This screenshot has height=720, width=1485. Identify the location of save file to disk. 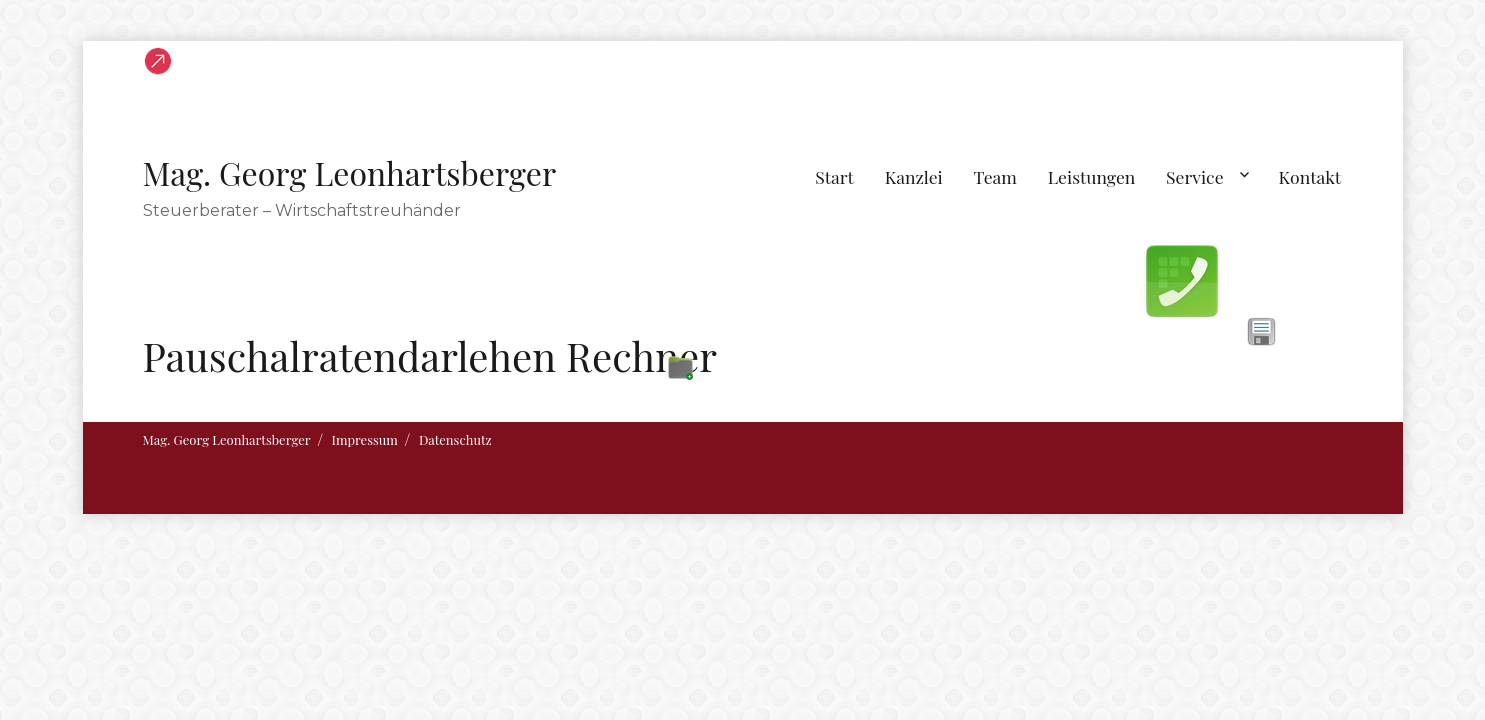
(1261, 331).